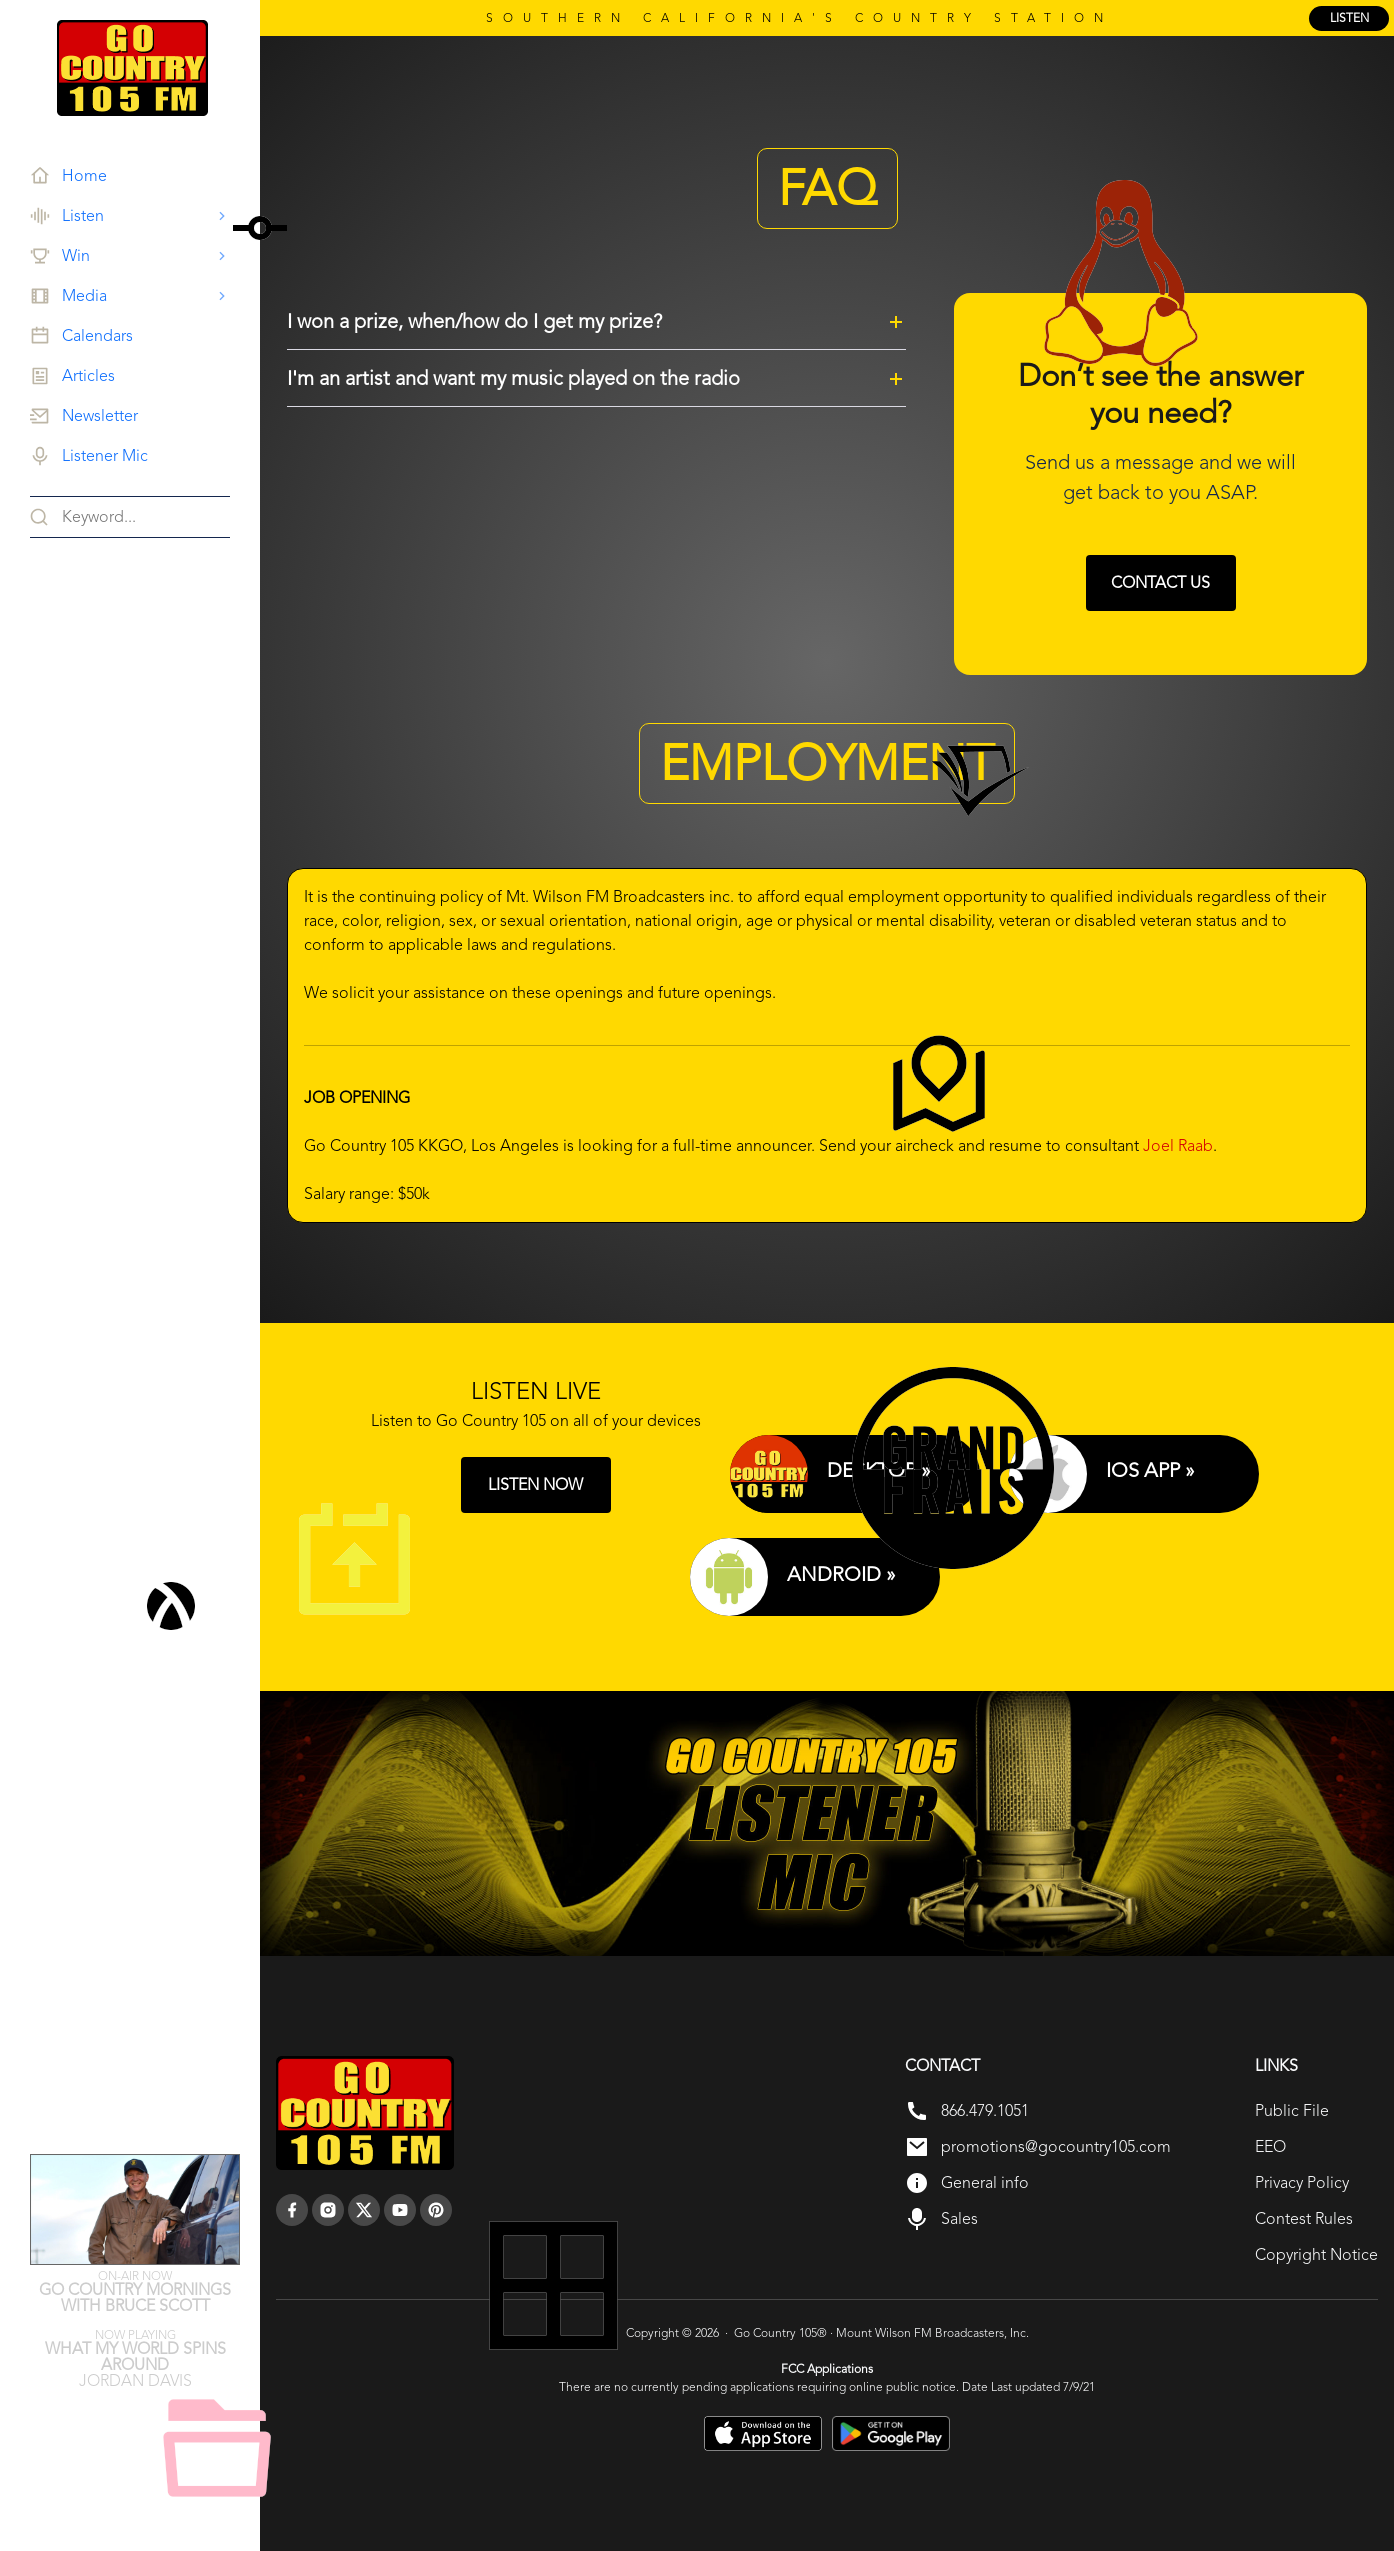 The image size is (1394, 2551). I want to click on racket programming language logo, so click(171, 1606).